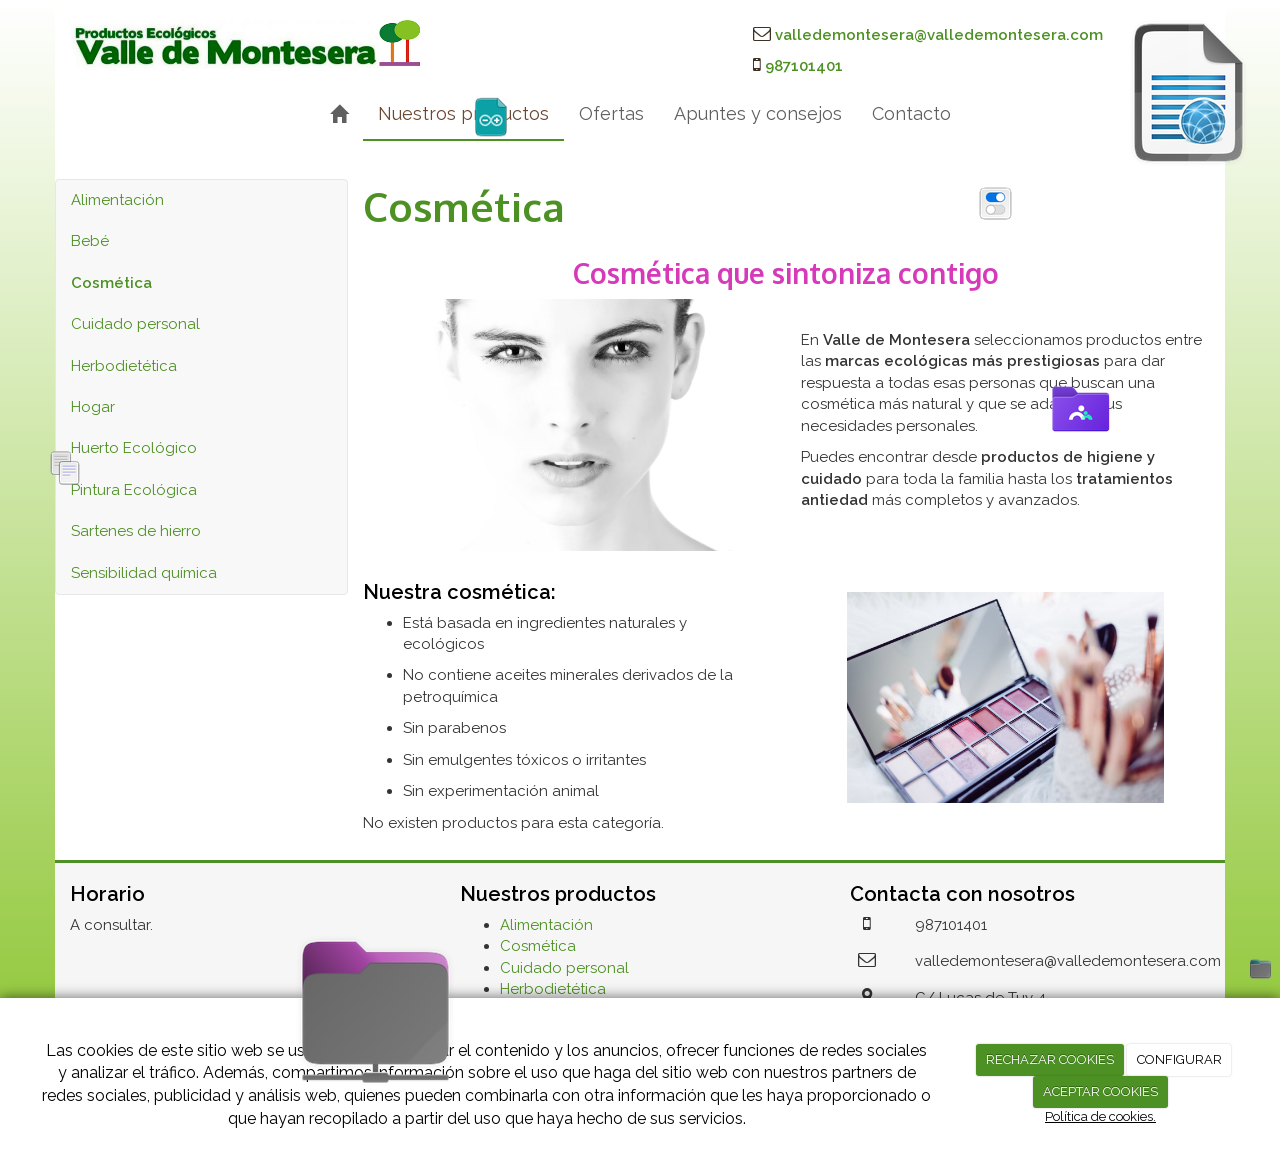  What do you see at coordinates (1260, 968) in the screenshot?
I see `open folder to view contents` at bounding box center [1260, 968].